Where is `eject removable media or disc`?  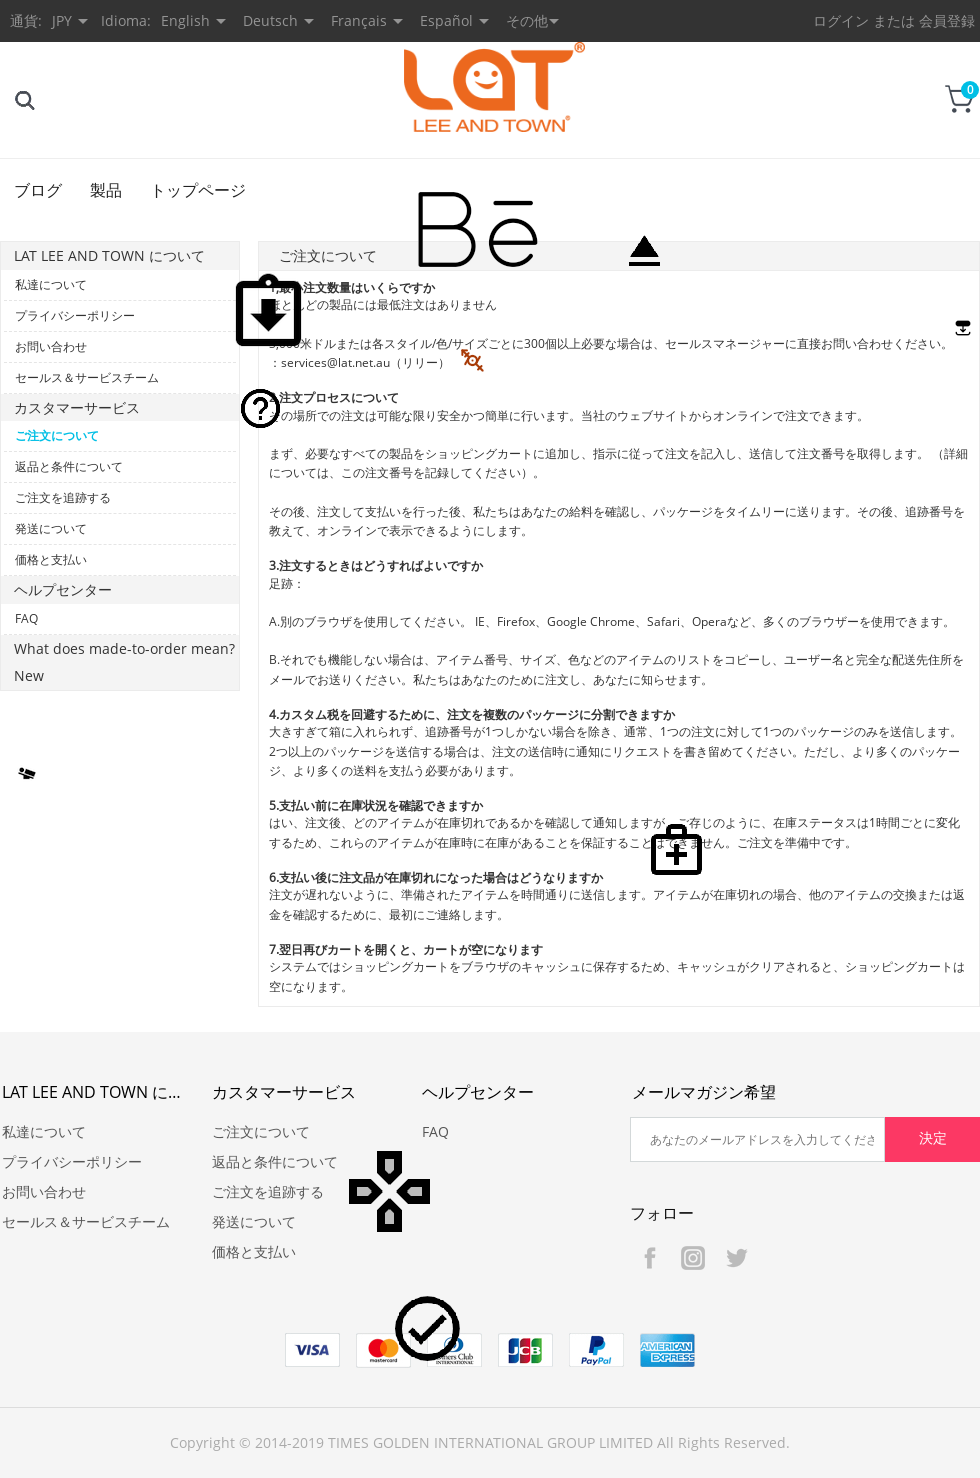 eject removable media or disc is located at coordinates (644, 250).